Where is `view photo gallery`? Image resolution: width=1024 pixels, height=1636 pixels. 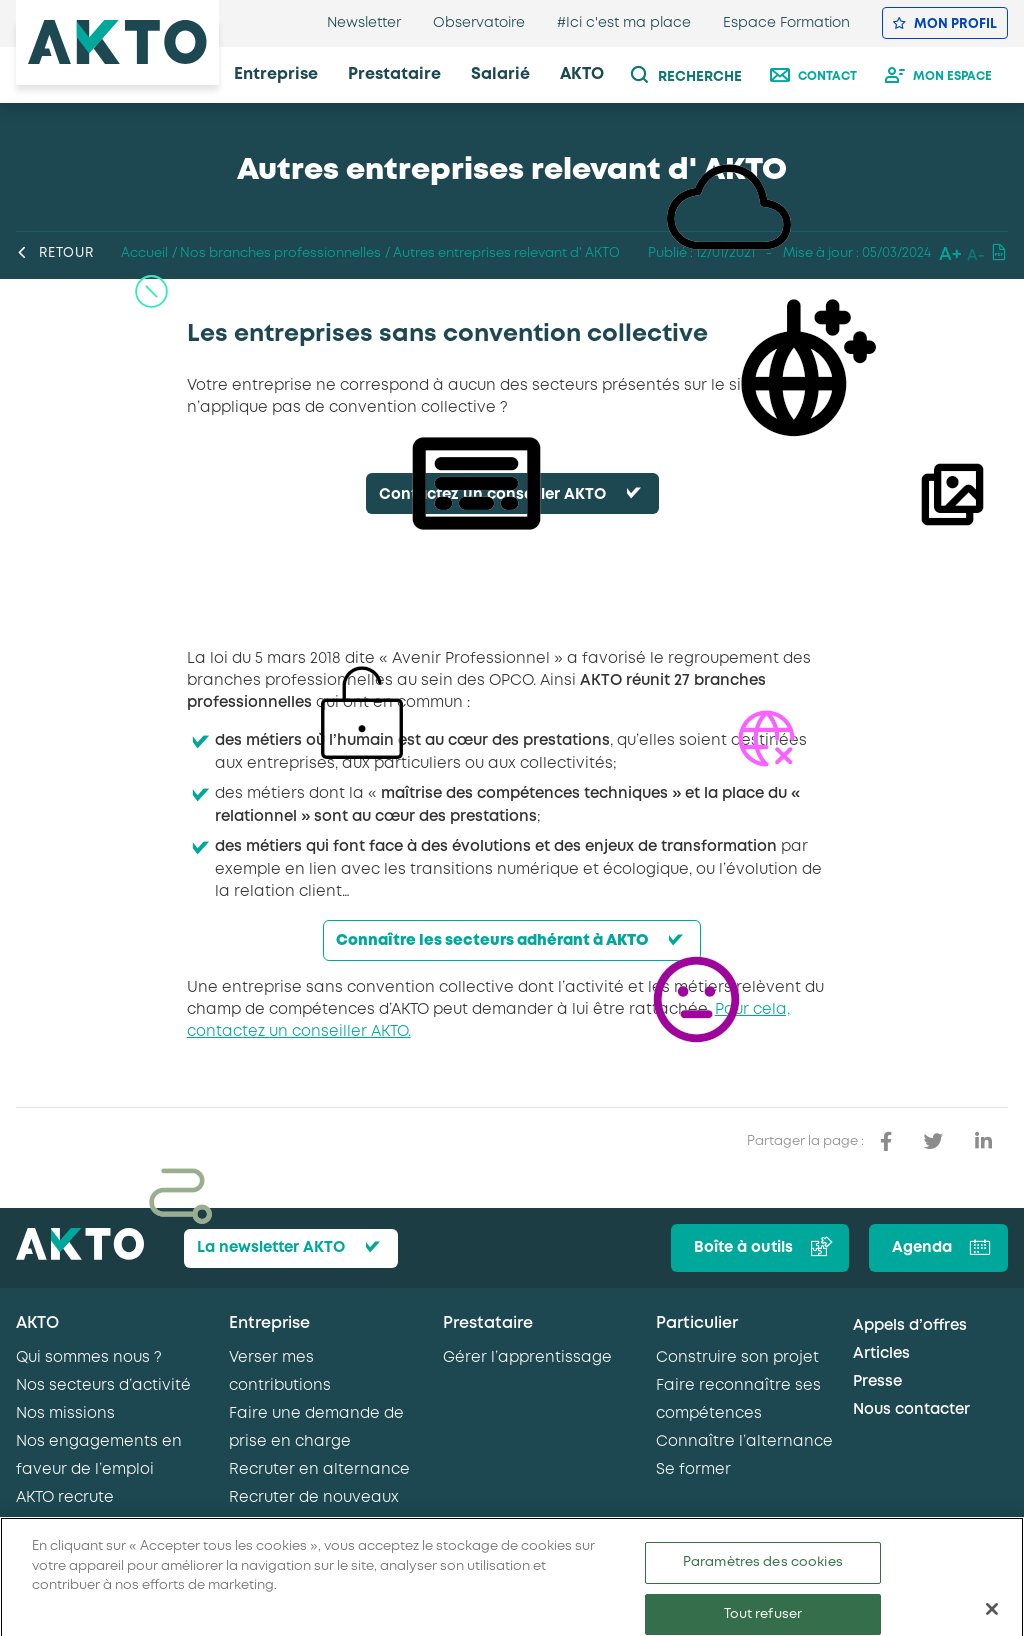
view photo gallery is located at coordinates (952, 494).